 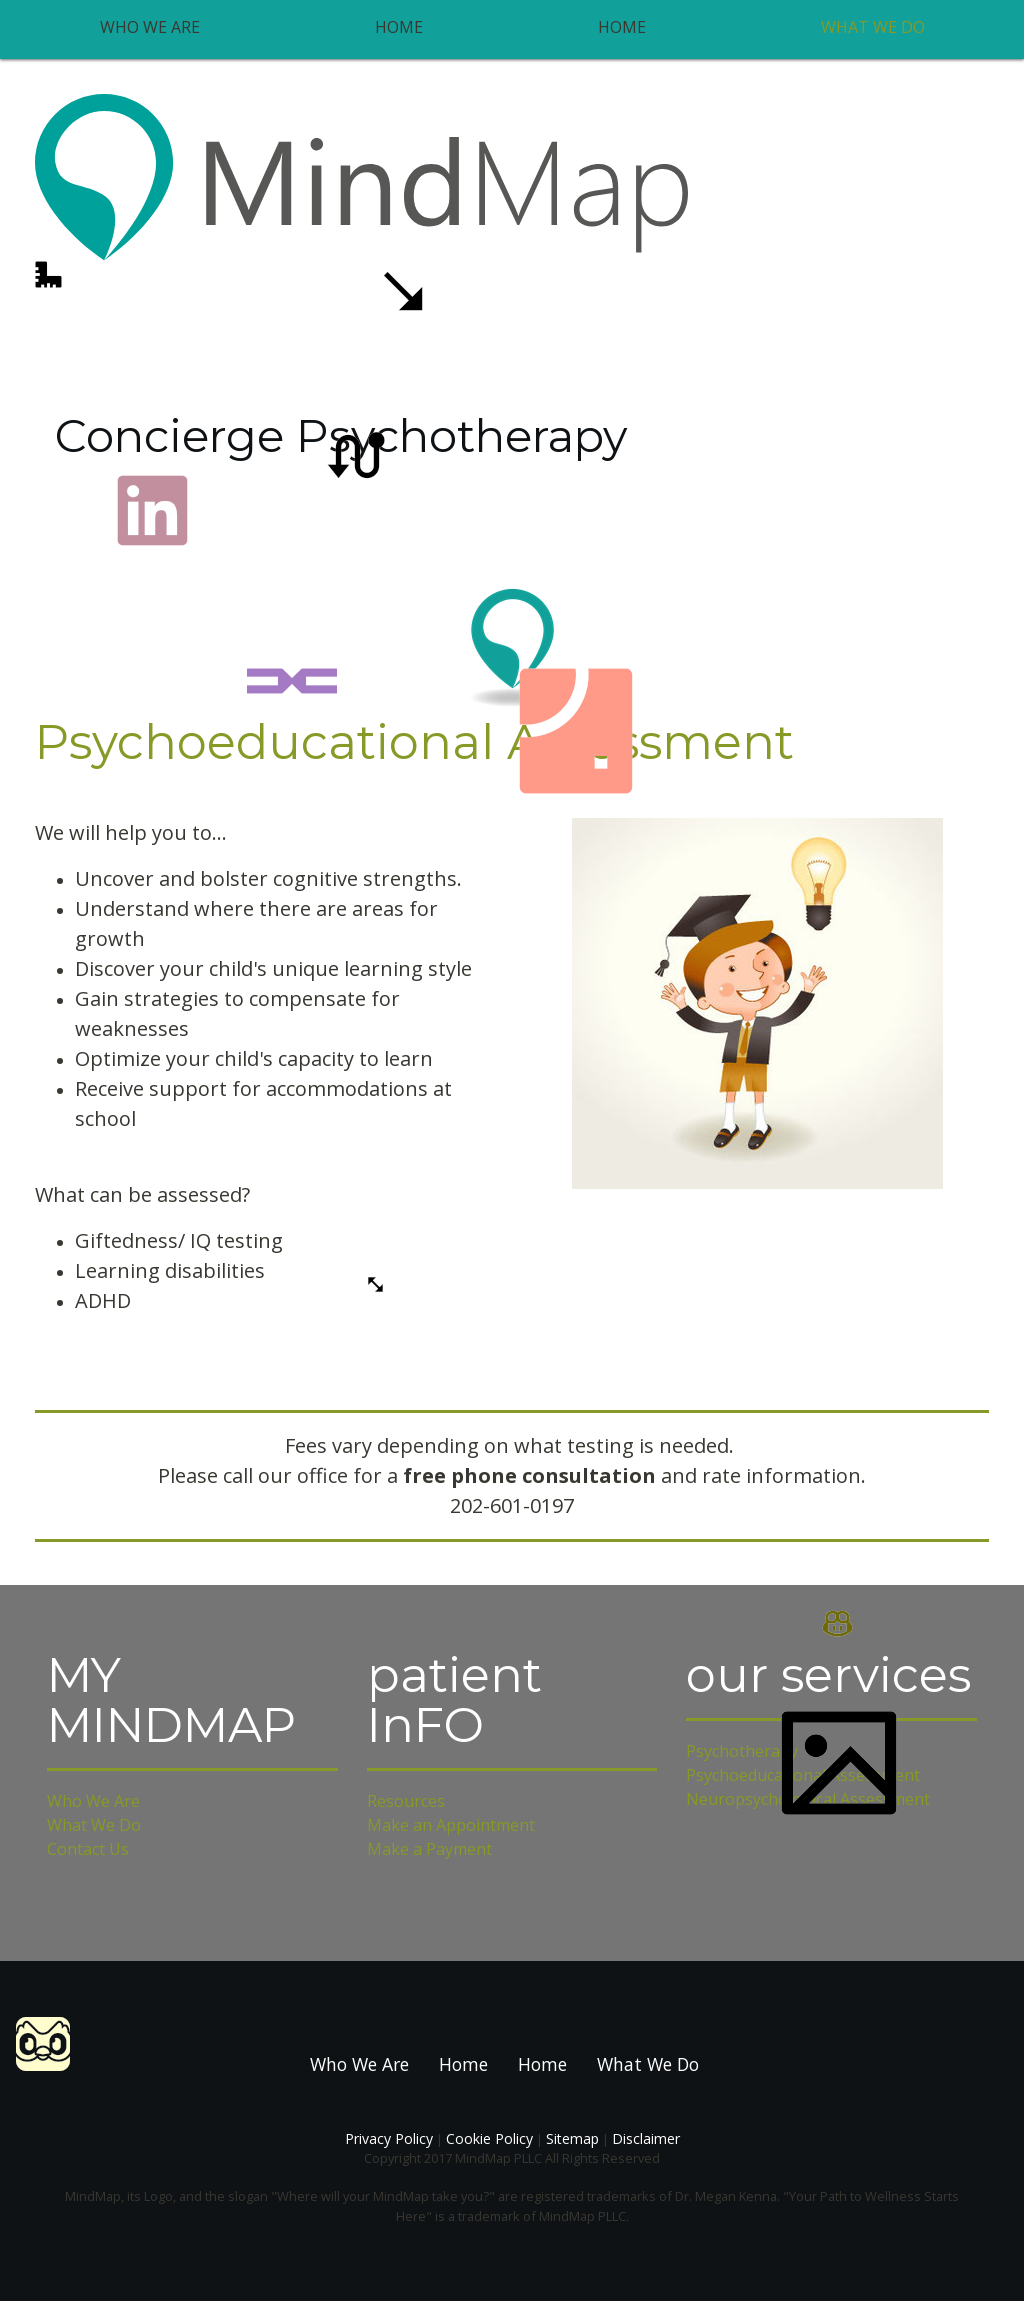 What do you see at coordinates (43, 2044) in the screenshot?
I see `open the duolingo language learning app` at bounding box center [43, 2044].